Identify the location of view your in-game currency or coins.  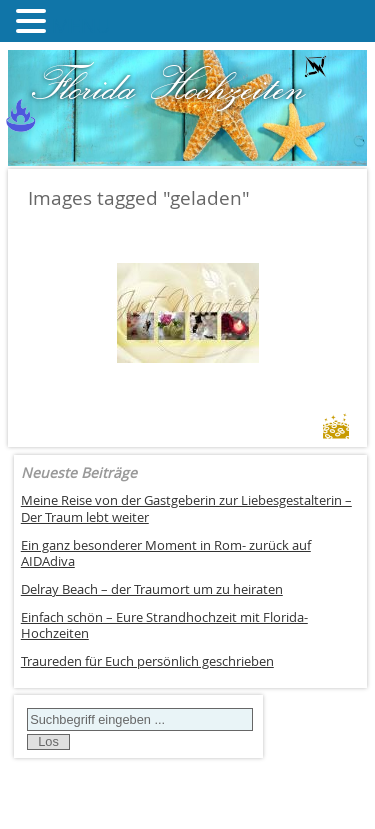
(336, 426).